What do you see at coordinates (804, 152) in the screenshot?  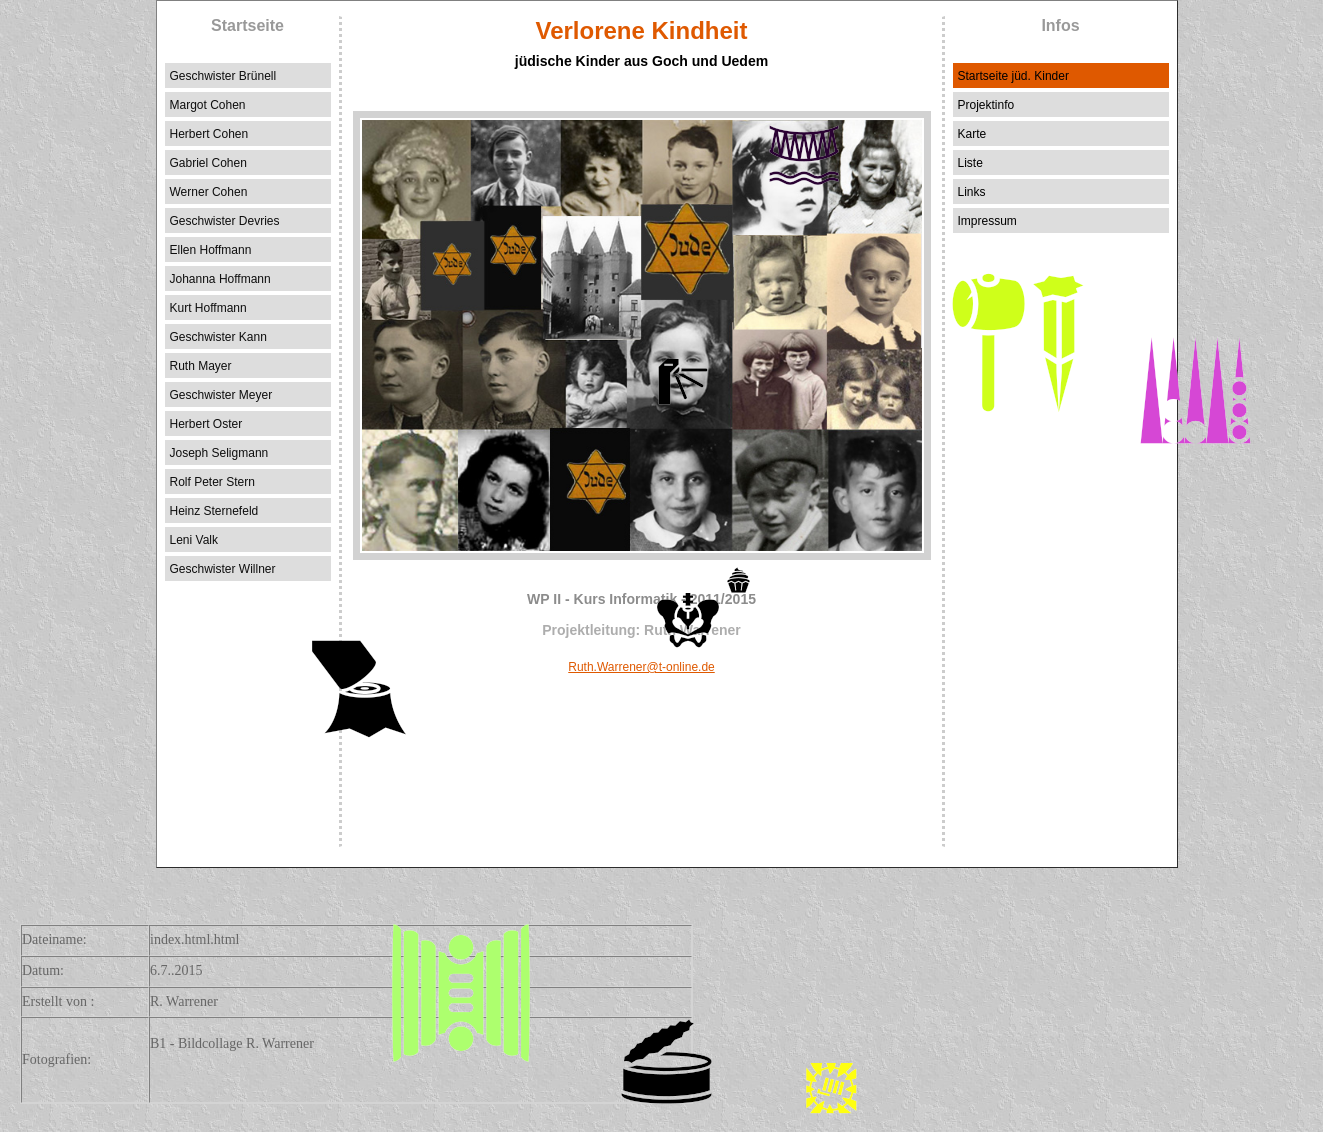 I see `rope bridge obstacle or crossing point in a game` at bounding box center [804, 152].